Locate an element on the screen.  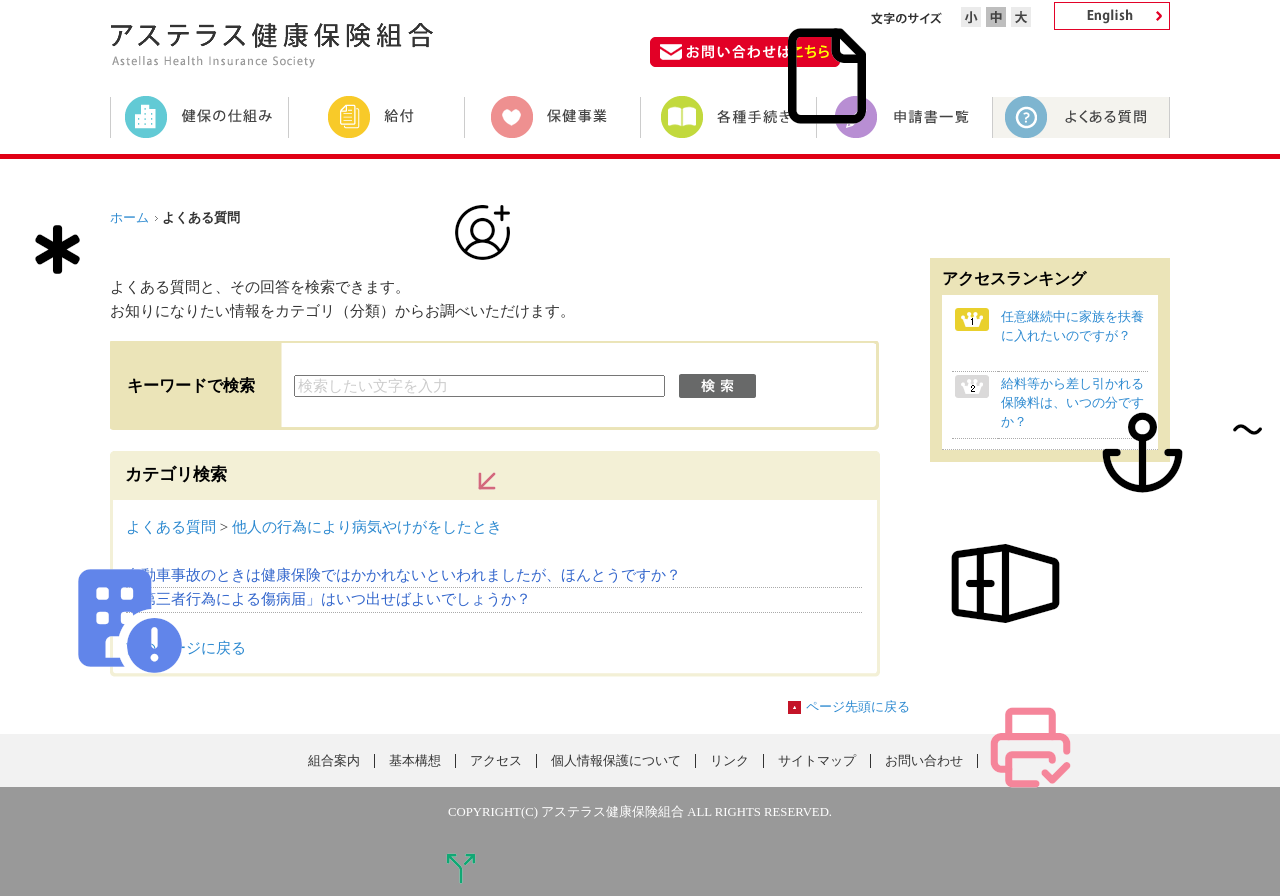
open or view a file is located at coordinates (827, 76).